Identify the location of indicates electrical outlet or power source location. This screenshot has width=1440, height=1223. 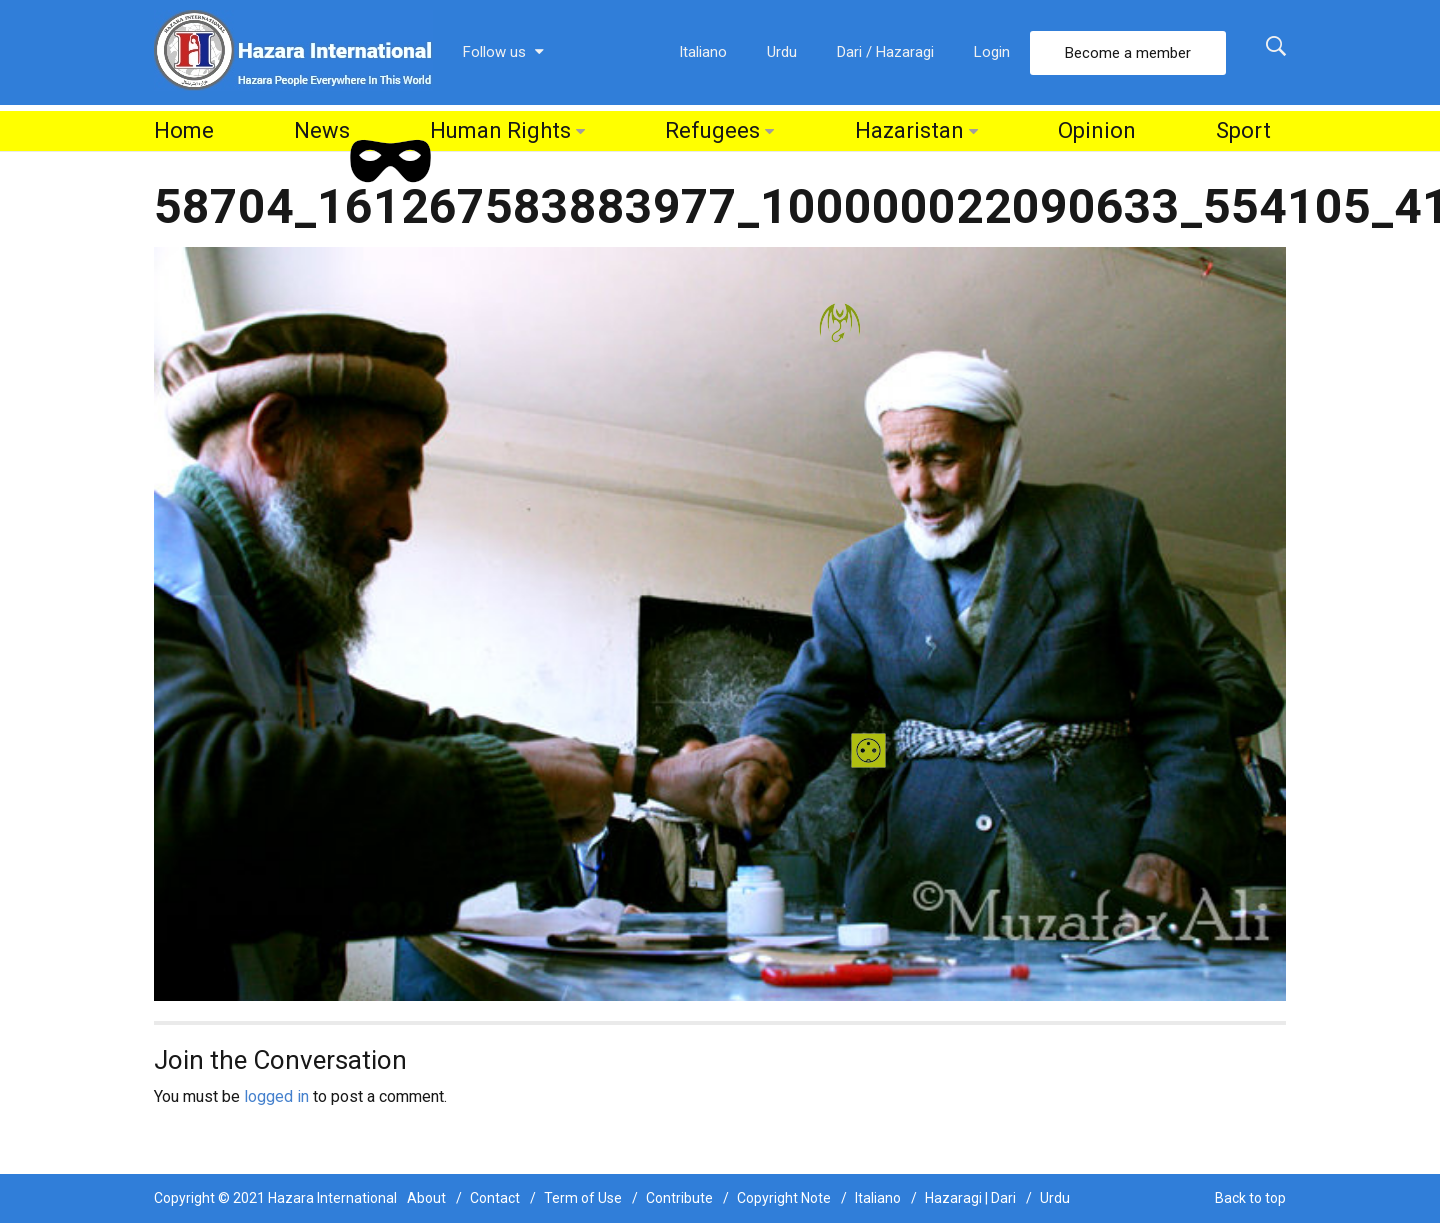
(868, 750).